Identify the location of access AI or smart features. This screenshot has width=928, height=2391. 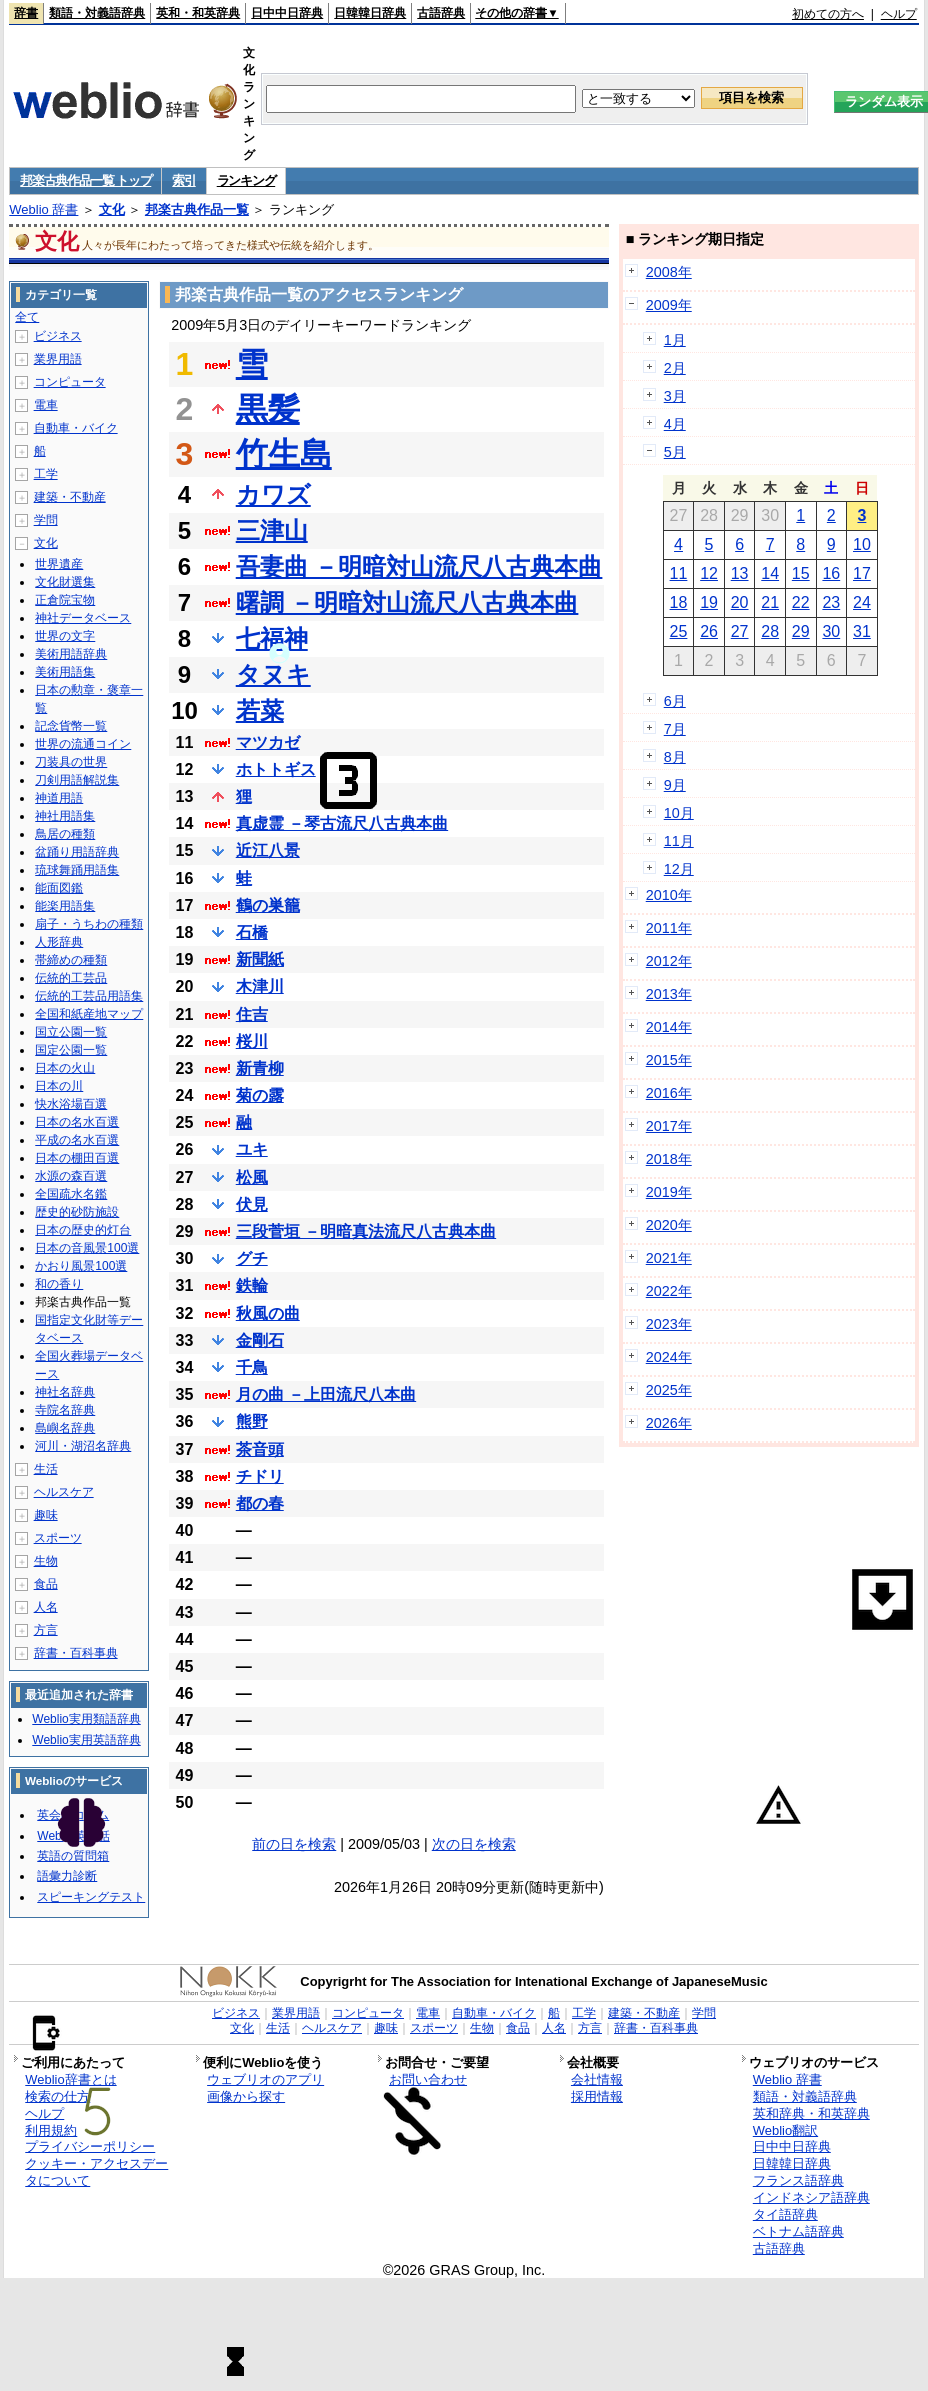
(81, 1822).